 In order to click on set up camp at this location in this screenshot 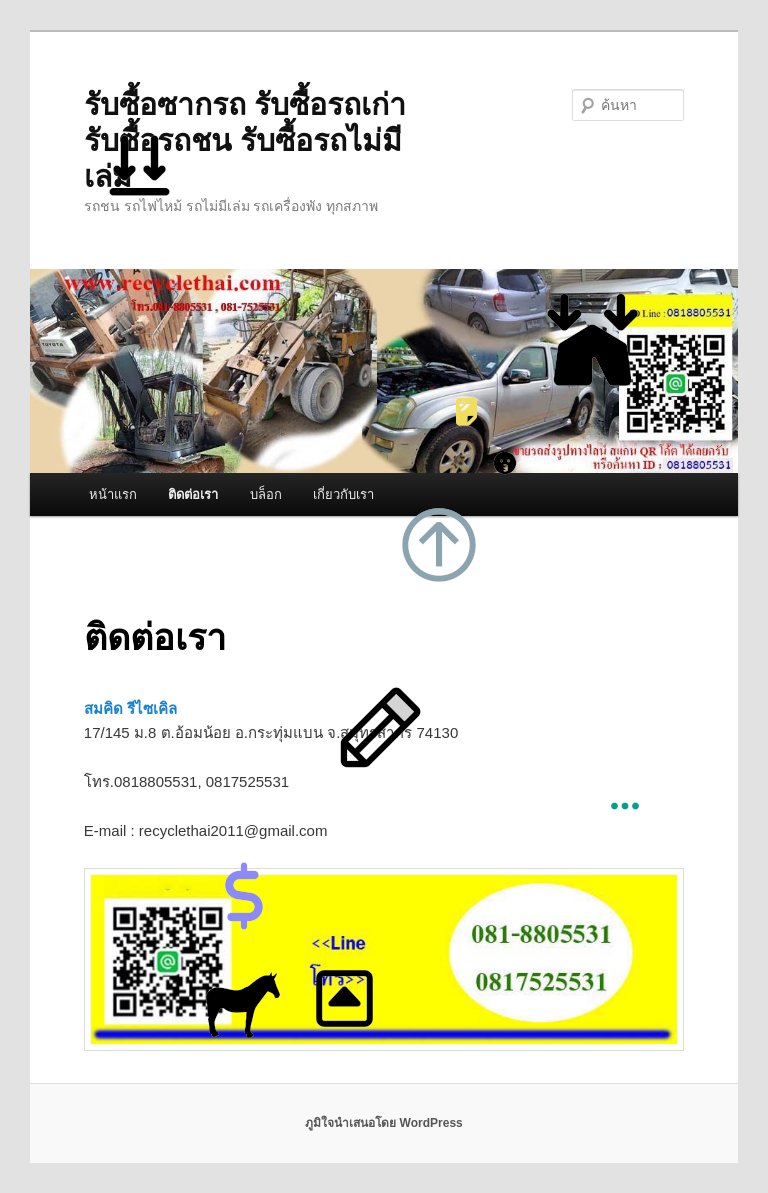, I will do `click(592, 340)`.